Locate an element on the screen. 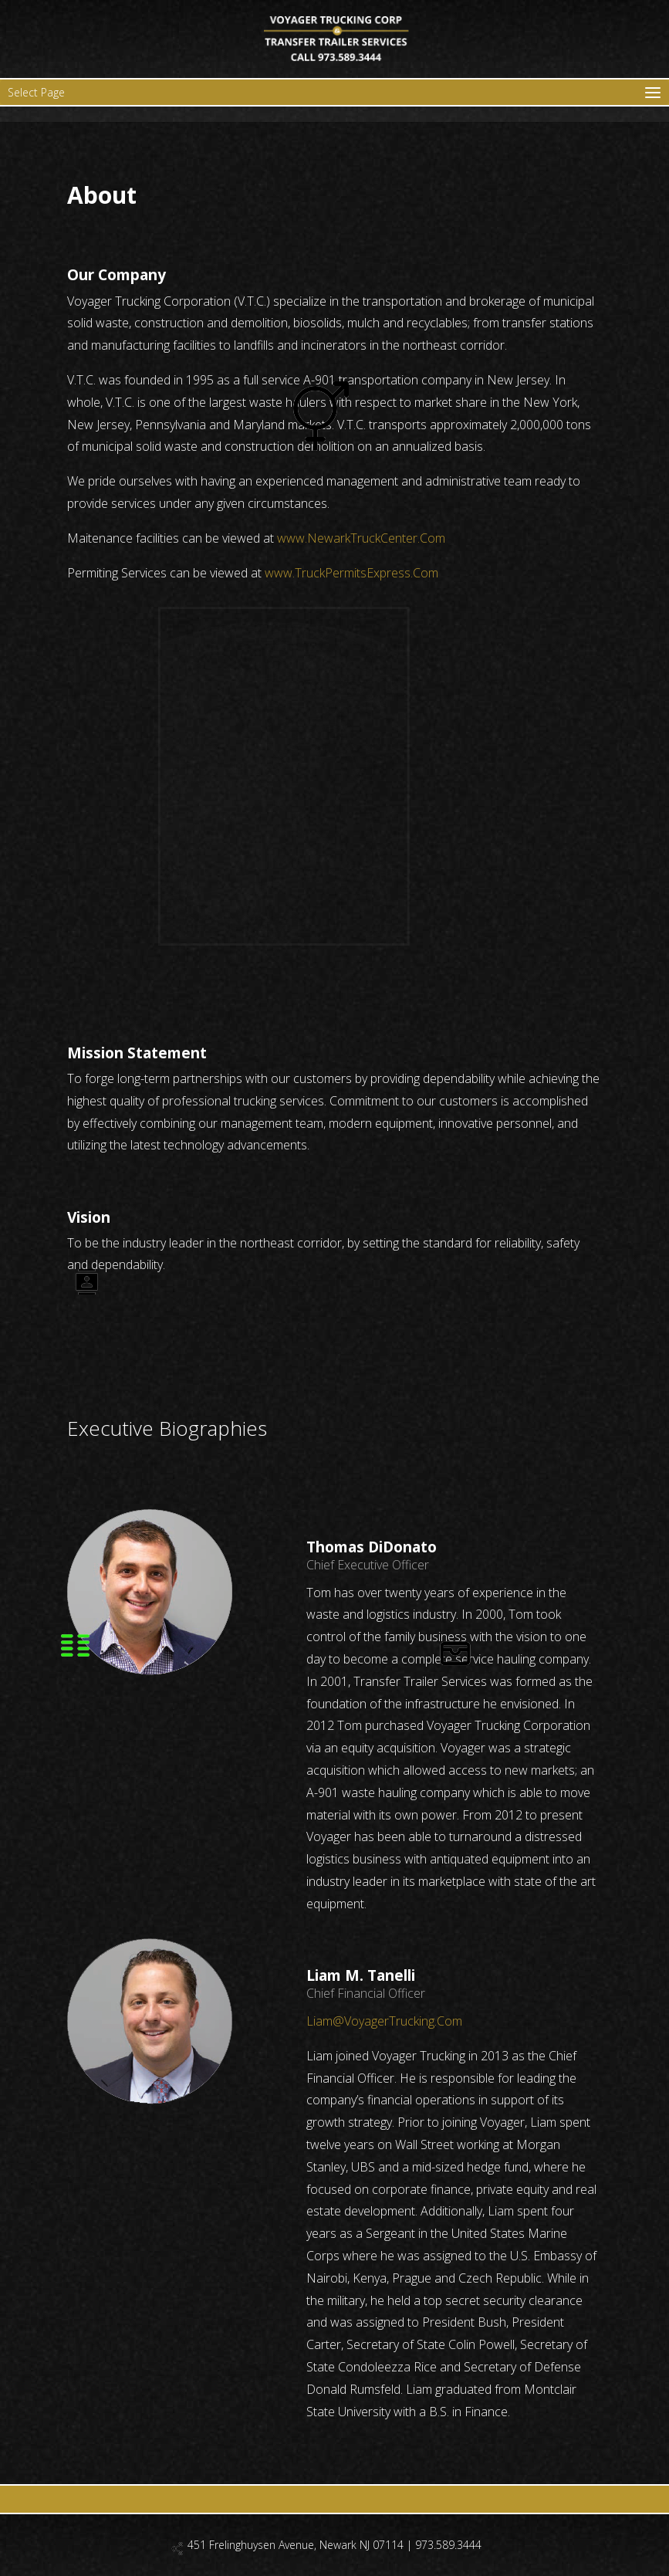 The height and width of the screenshot is (2576, 669). switch to column view layout is located at coordinates (75, 1645).